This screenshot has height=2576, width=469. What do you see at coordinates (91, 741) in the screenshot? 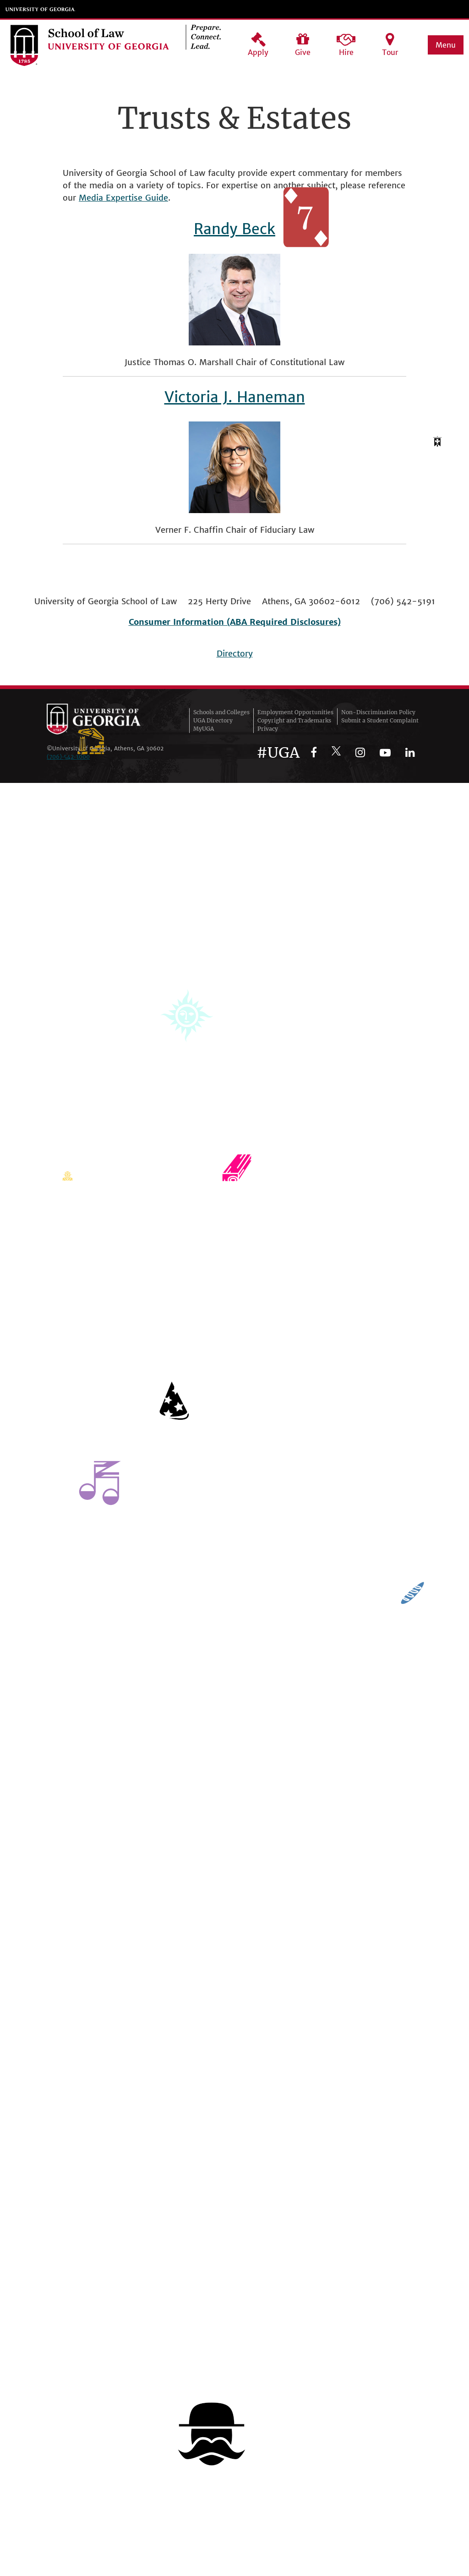
I see `explore ancient ruins or archaeological sites` at bounding box center [91, 741].